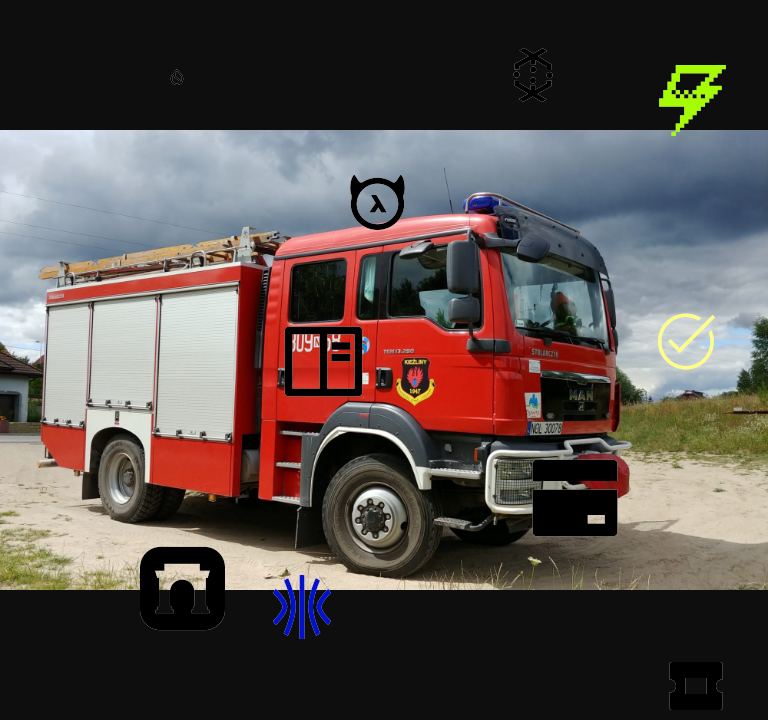 This screenshot has height=720, width=768. Describe the element at coordinates (302, 607) in the screenshot. I see `talos logo` at that location.